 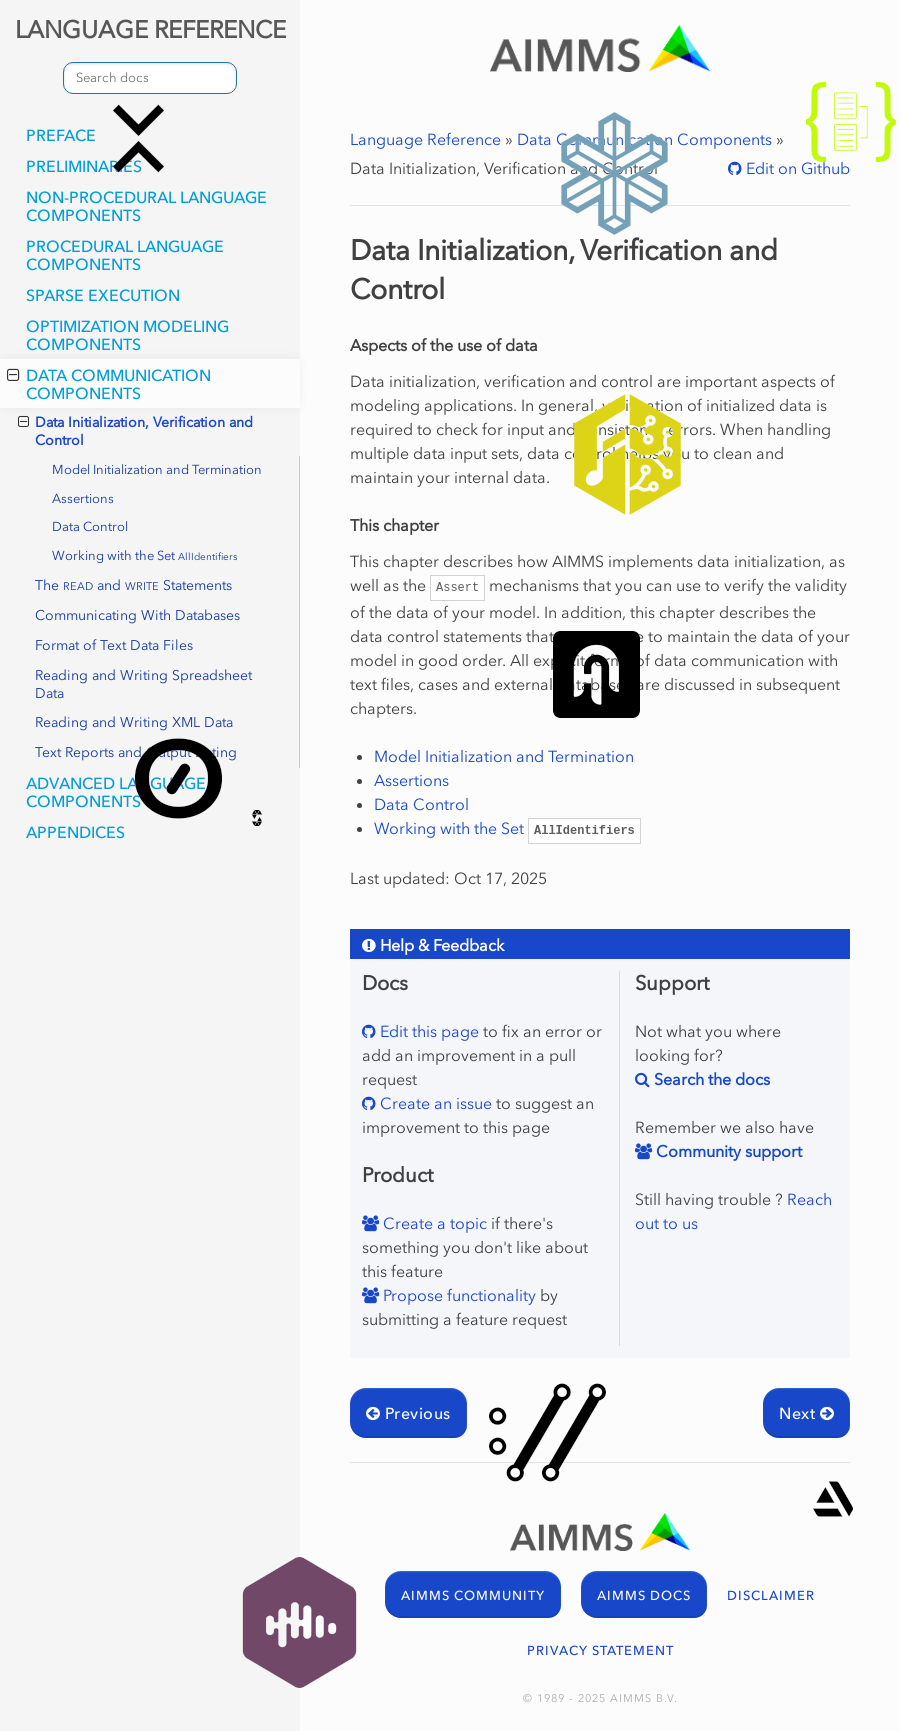 What do you see at coordinates (257, 818) in the screenshot?
I see `link to Solidity smart contract documentation` at bounding box center [257, 818].